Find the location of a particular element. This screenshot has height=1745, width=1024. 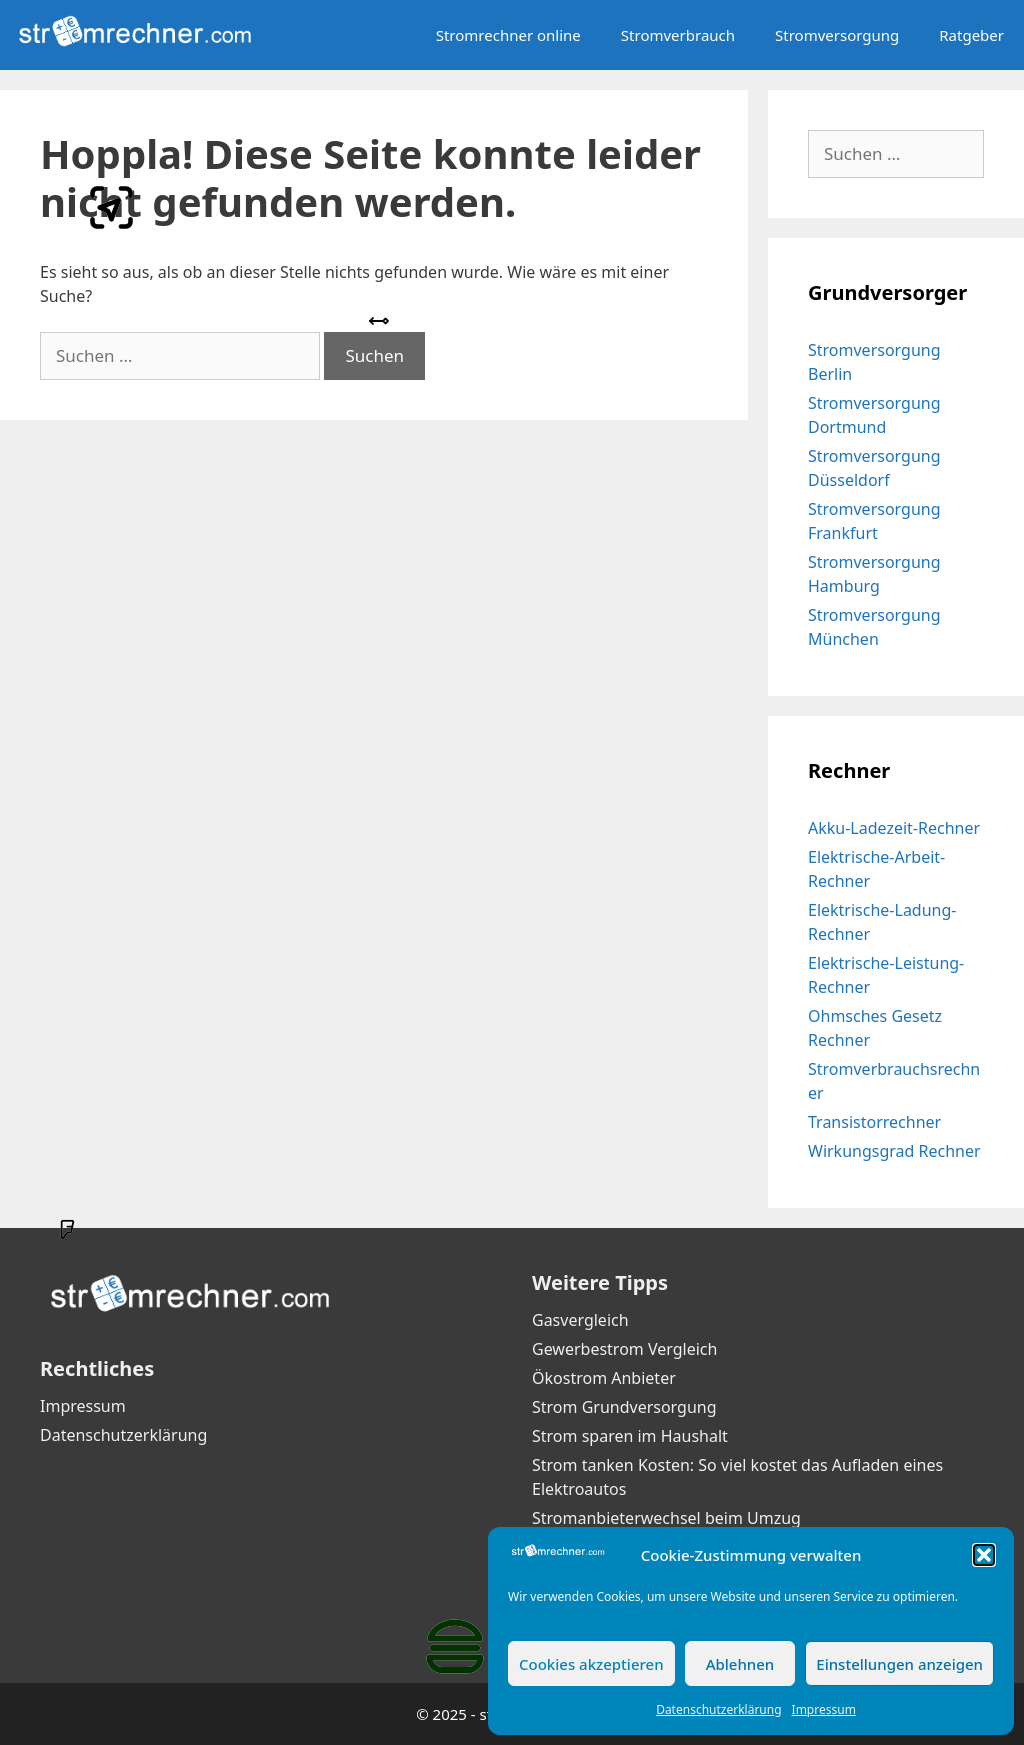

scan to detect current location is located at coordinates (111, 207).